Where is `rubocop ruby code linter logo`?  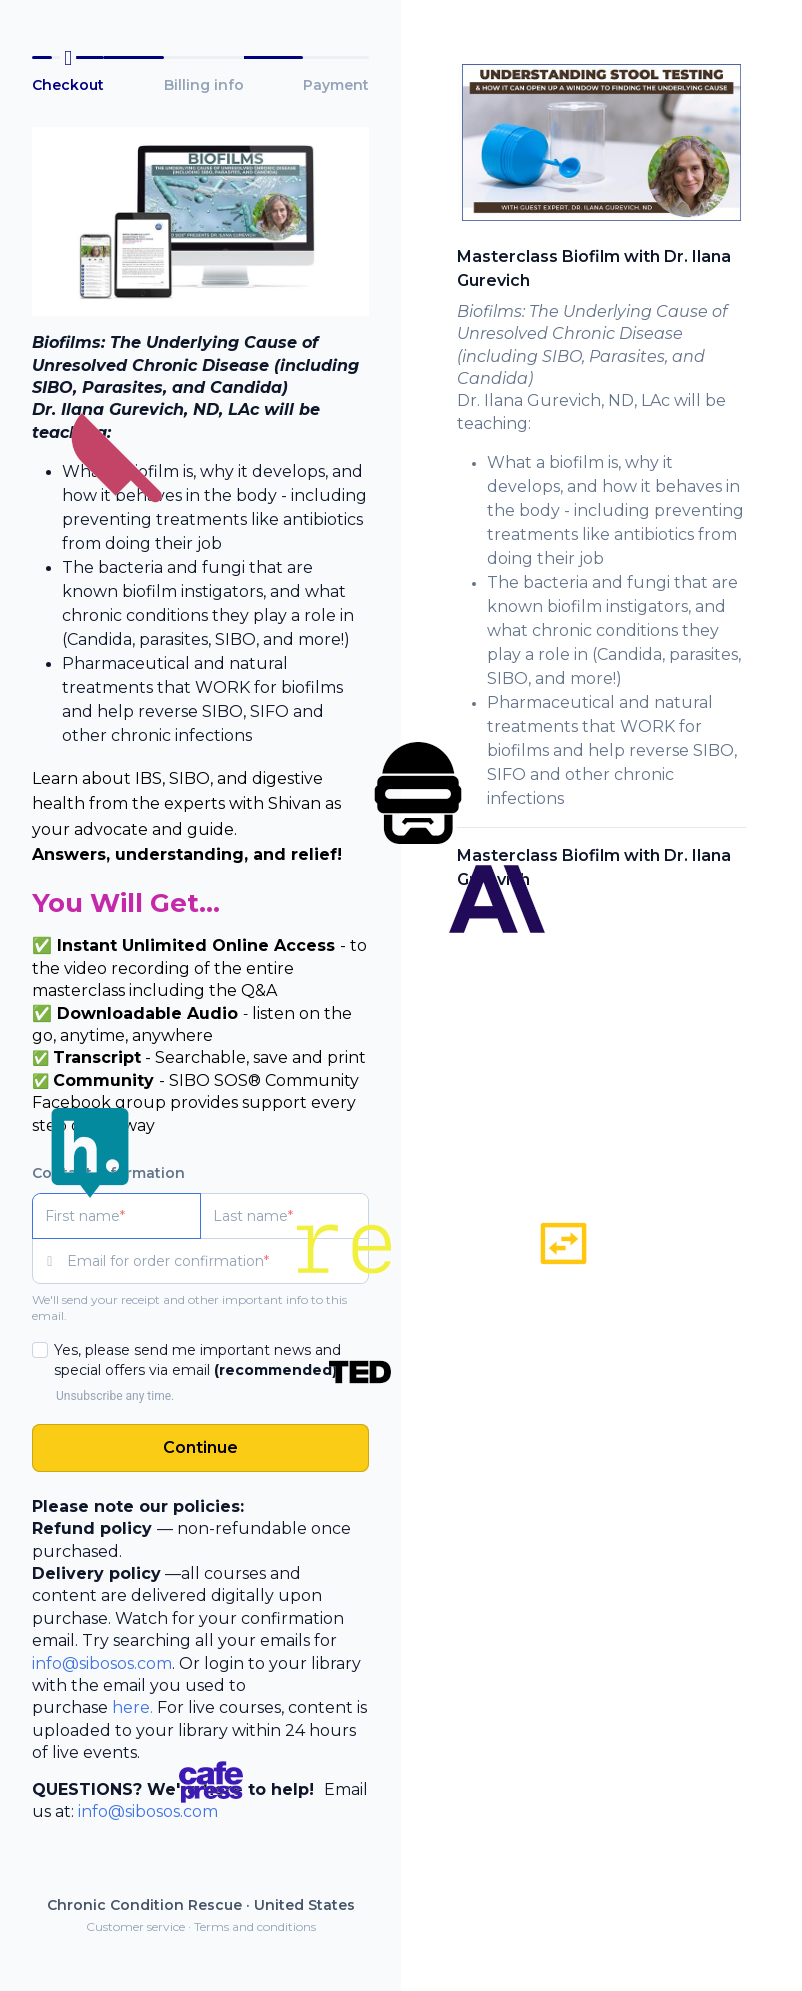 rubocop ruby code linter logo is located at coordinates (418, 793).